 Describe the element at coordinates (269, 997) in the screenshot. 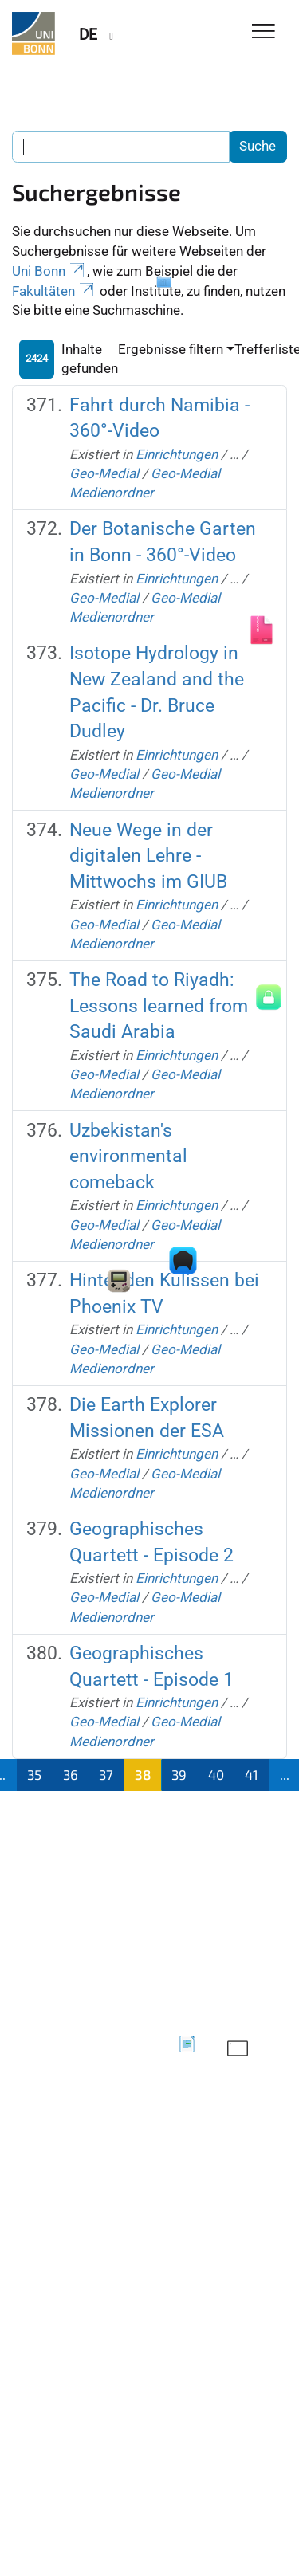

I see `lock your screen` at that location.